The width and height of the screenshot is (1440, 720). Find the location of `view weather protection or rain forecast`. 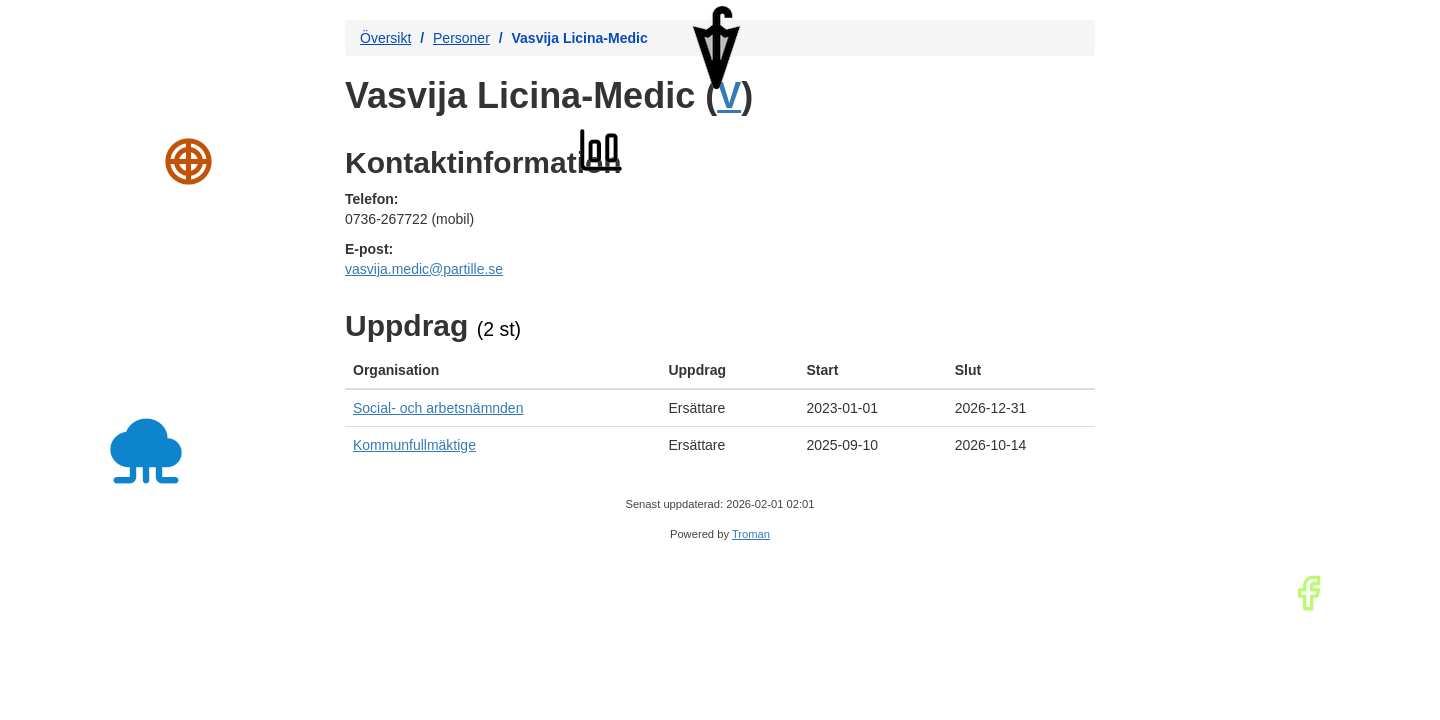

view weather protection or rain forecast is located at coordinates (716, 49).